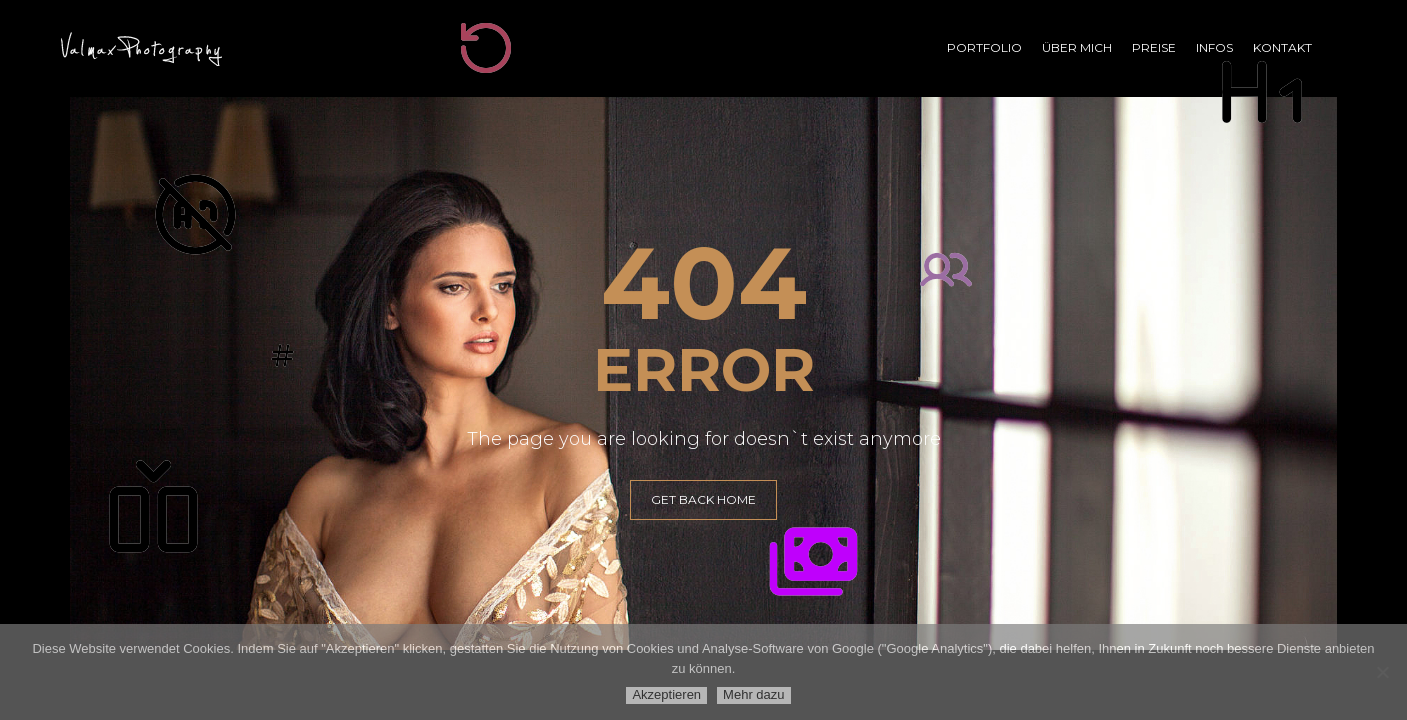  Describe the element at coordinates (946, 270) in the screenshot. I see `view all users or members` at that location.